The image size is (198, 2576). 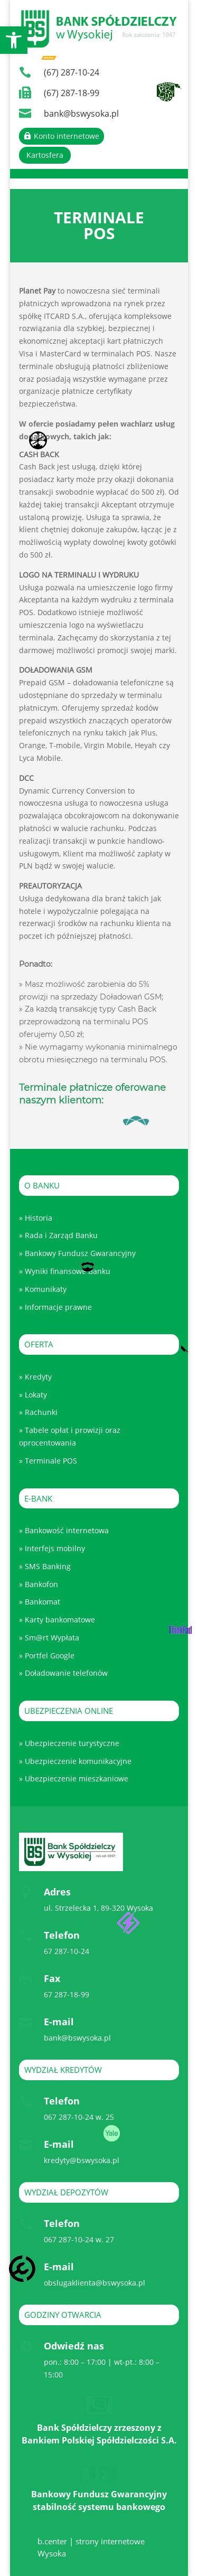 What do you see at coordinates (180, 1630) in the screenshot?
I see `ThinkPad brand logo` at bounding box center [180, 1630].